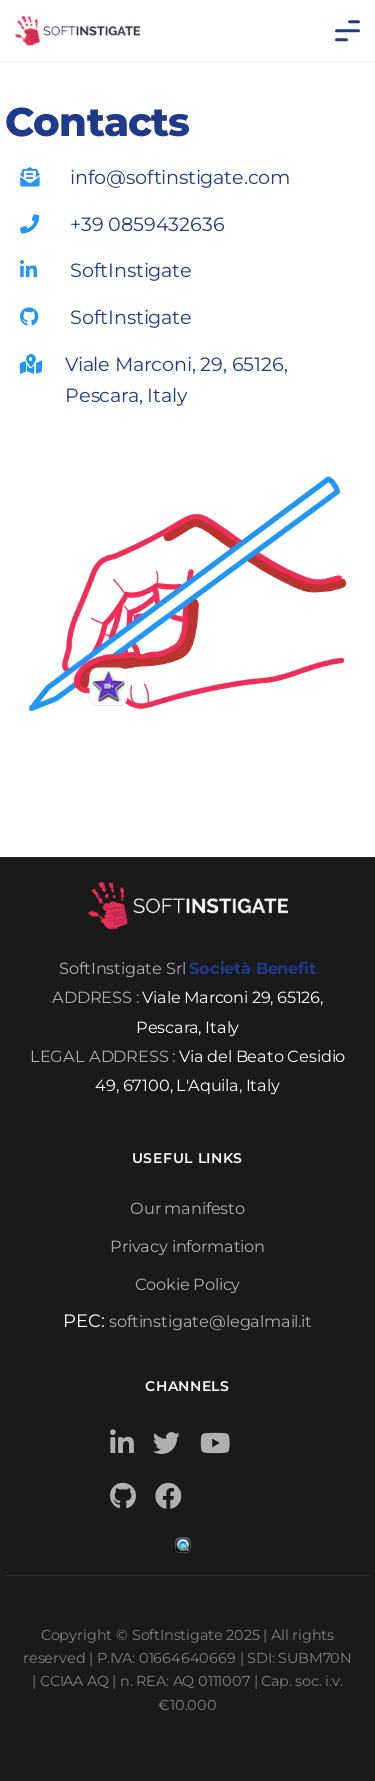  What do you see at coordinates (108, 686) in the screenshot?
I see `open iMovie to edit videos` at bounding box center [108, 686].